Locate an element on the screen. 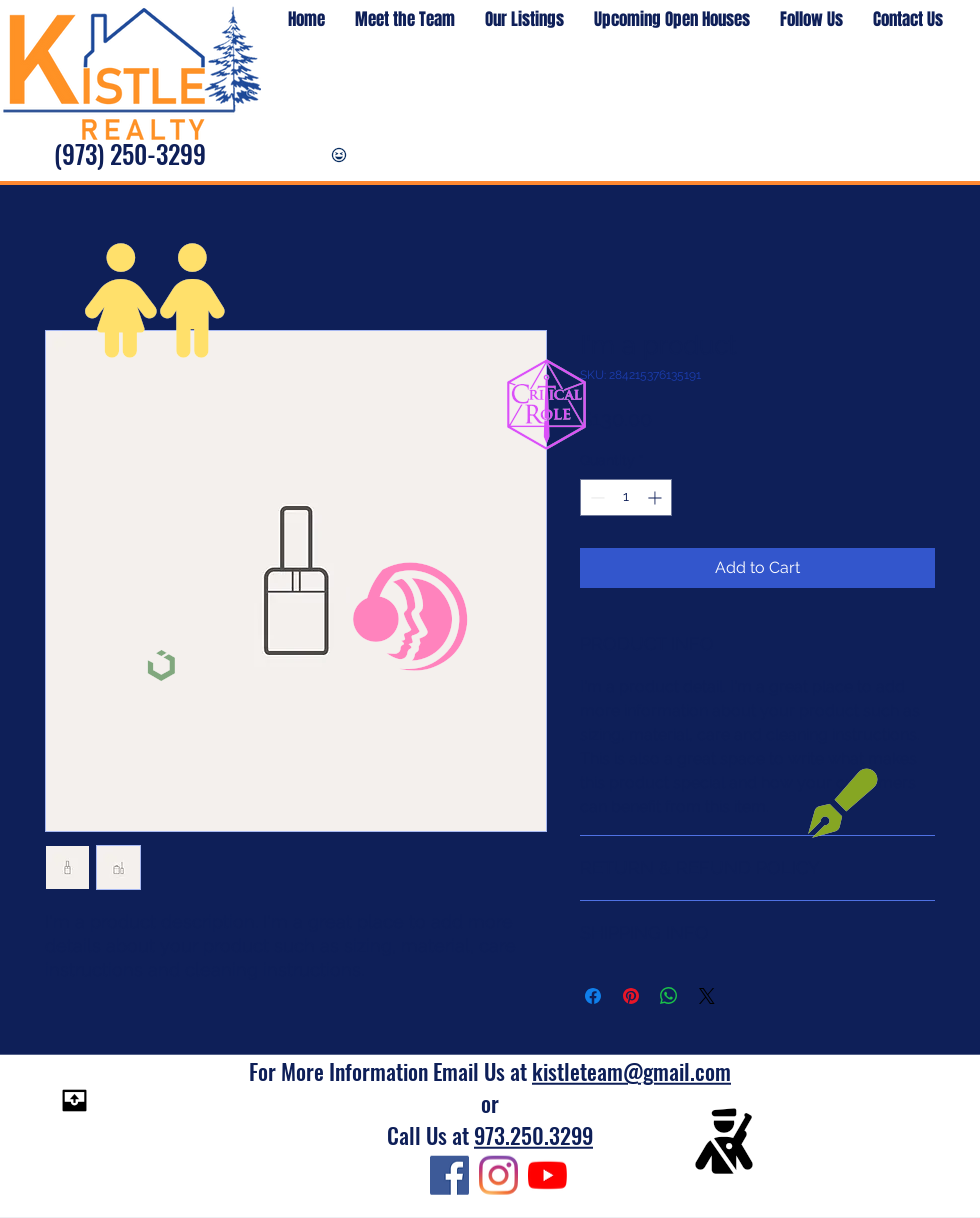 The width and height of the screenshot is (980, 1218). indicates child-friendly or family content is located at coordinates (156, 300).